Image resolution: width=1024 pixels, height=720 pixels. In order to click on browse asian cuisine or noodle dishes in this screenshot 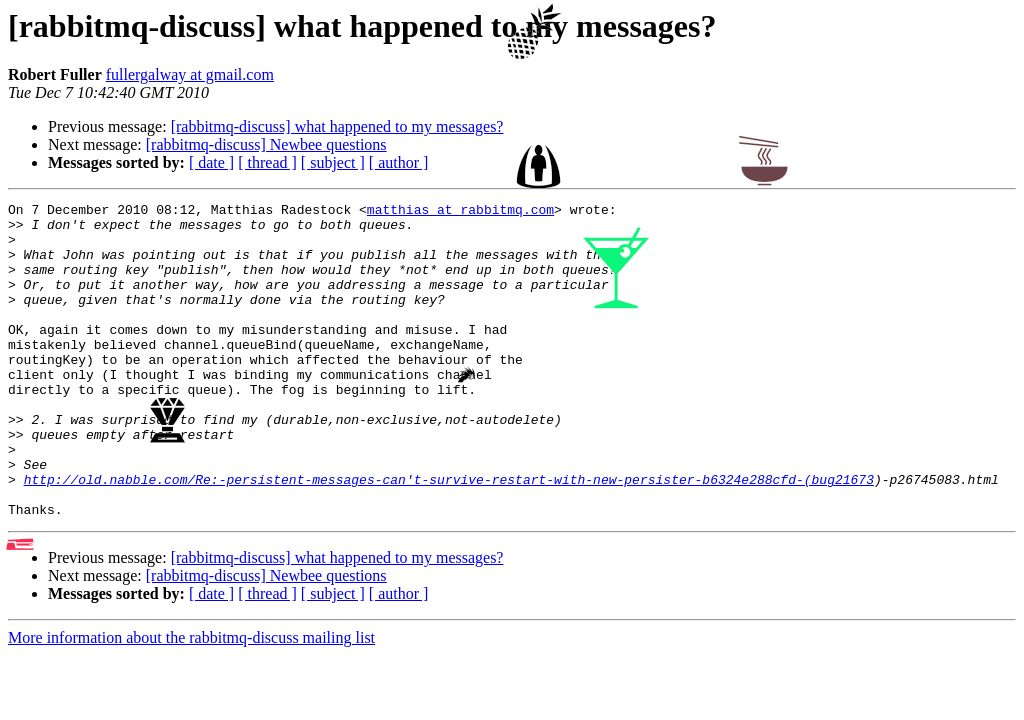, I will do `click(764, 160)`.